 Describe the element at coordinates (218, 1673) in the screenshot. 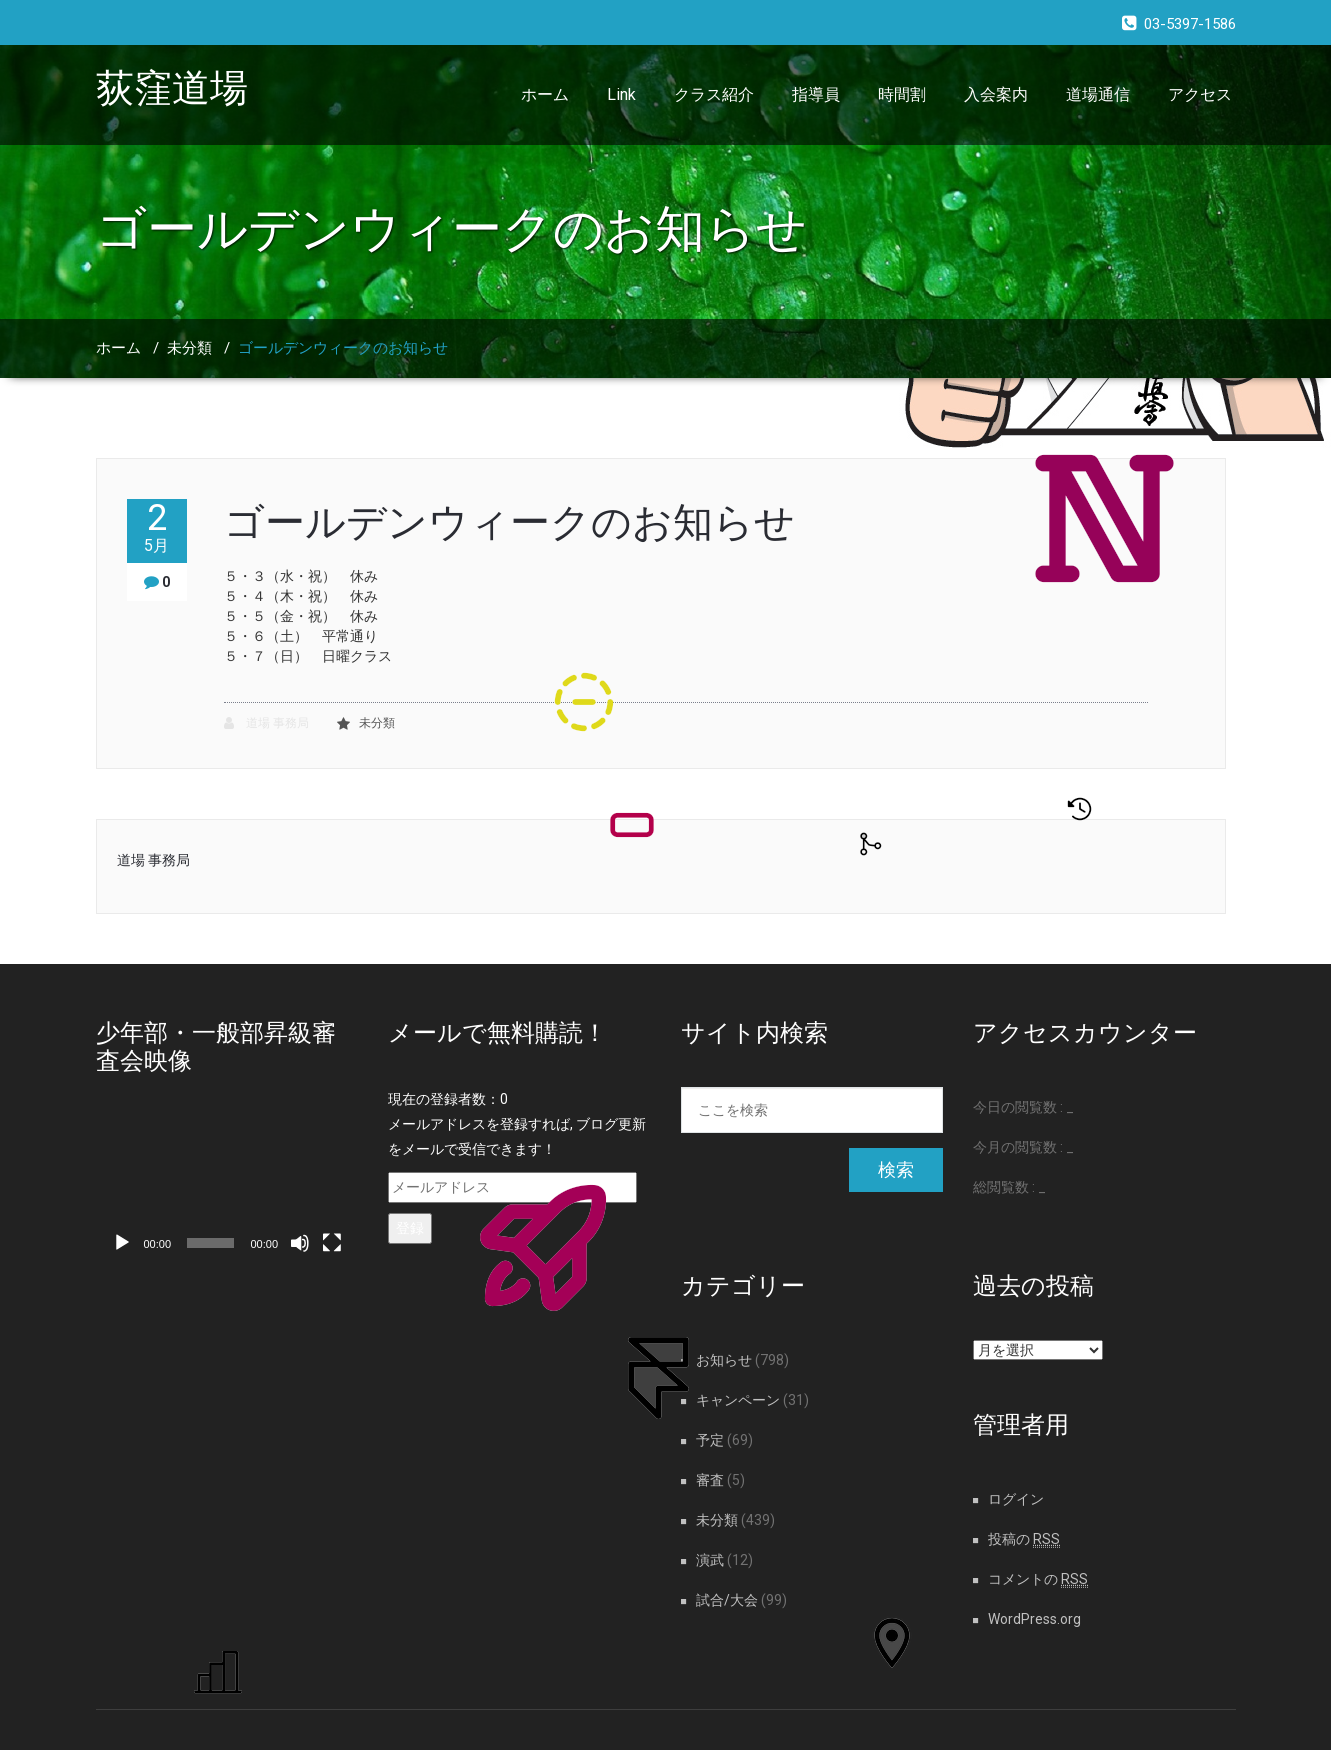

I see `view analytics or statistics` at that location.